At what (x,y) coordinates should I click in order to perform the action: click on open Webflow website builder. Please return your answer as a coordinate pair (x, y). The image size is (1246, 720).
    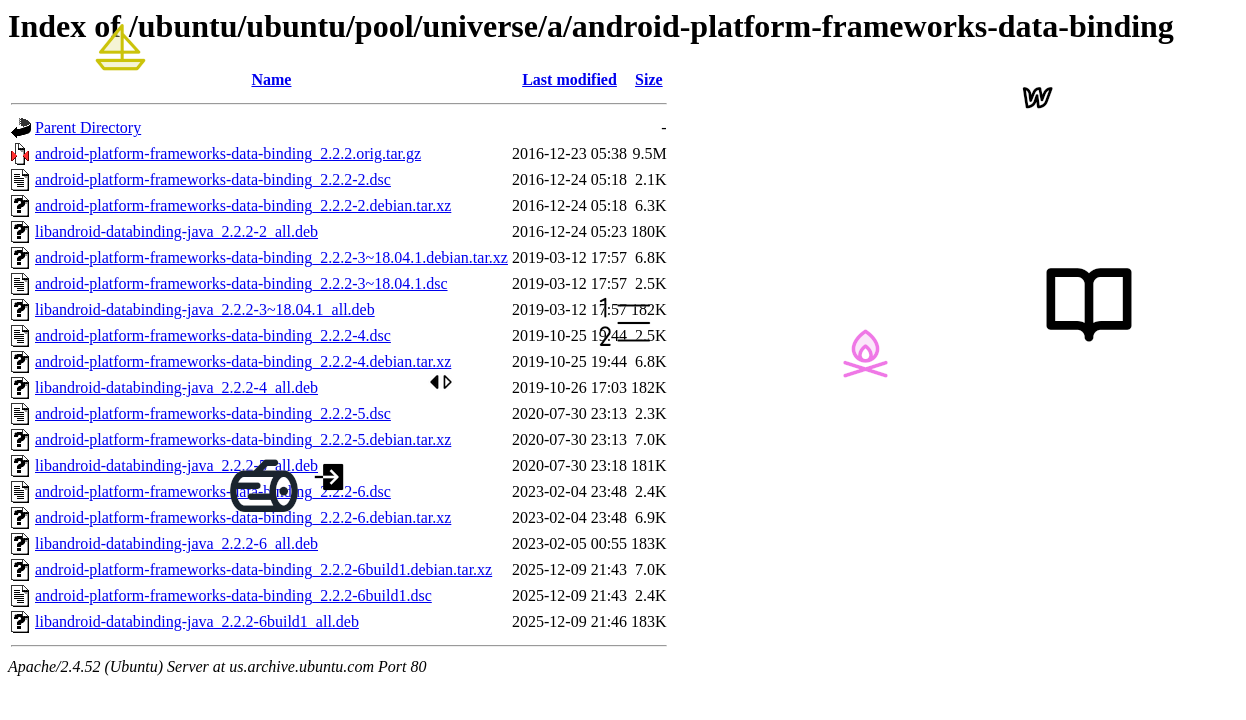
    Looking at the image, I should click on (1037, 97).